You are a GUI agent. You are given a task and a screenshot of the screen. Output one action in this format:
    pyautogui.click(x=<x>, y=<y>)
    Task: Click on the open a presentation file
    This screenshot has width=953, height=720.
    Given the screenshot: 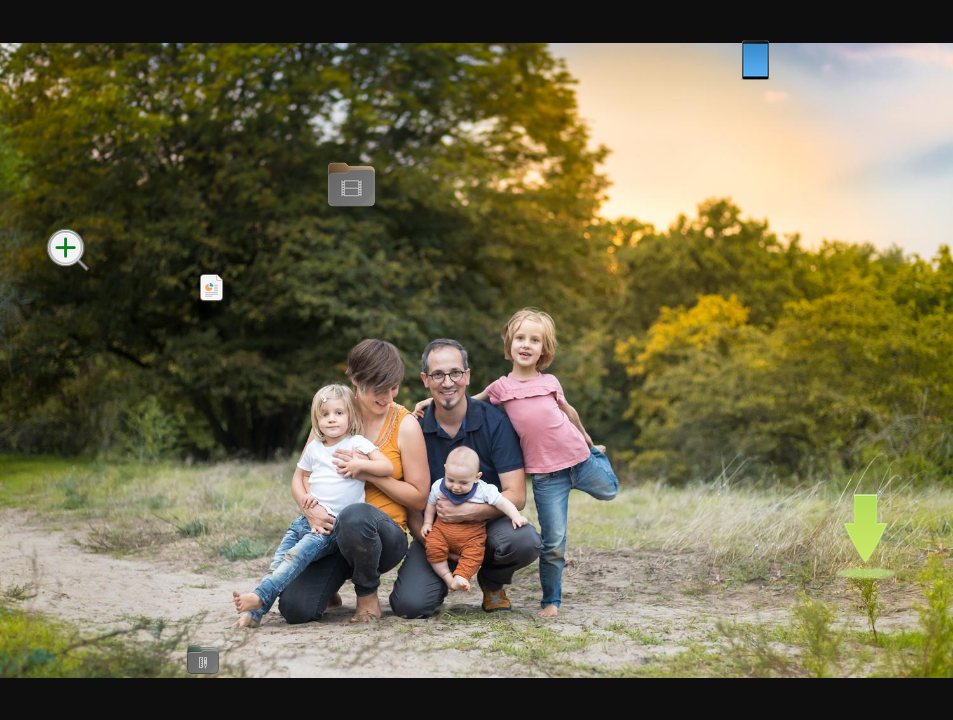 What is the action you would take?
    pyautogui.click(x=211, y=287)
    